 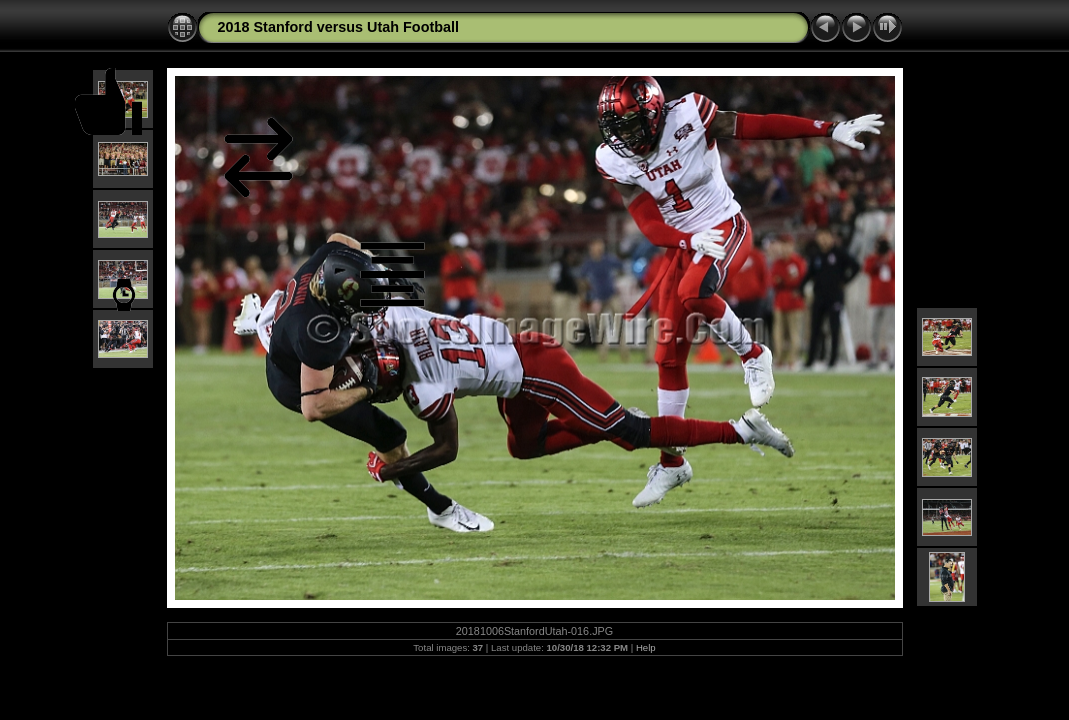 What do you see at coordinates (392, 274) in the screenshot?
I see `center align text` at bounding box center [392, 274].